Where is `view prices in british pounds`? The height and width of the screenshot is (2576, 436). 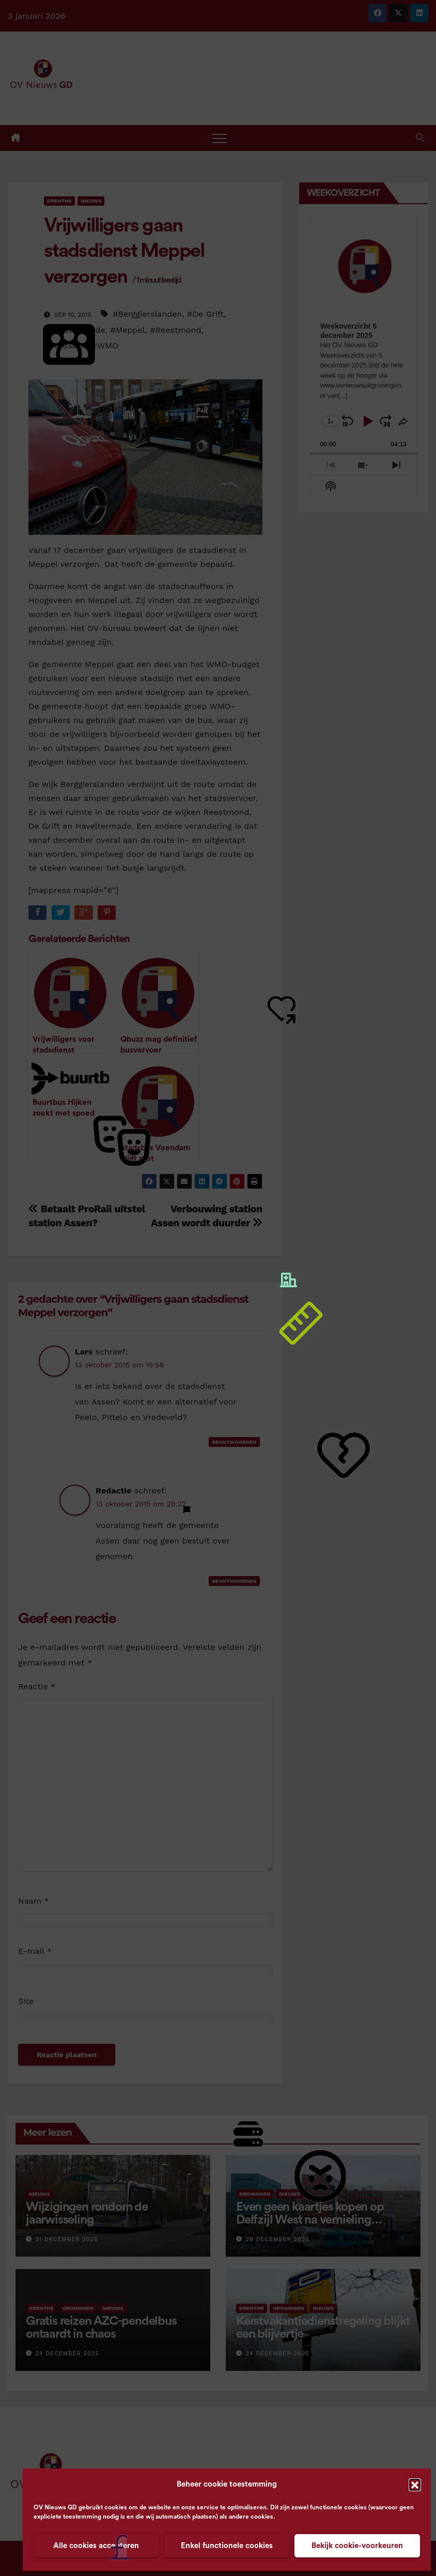
view prices in british pounds is located at coordinates (121, 2548).